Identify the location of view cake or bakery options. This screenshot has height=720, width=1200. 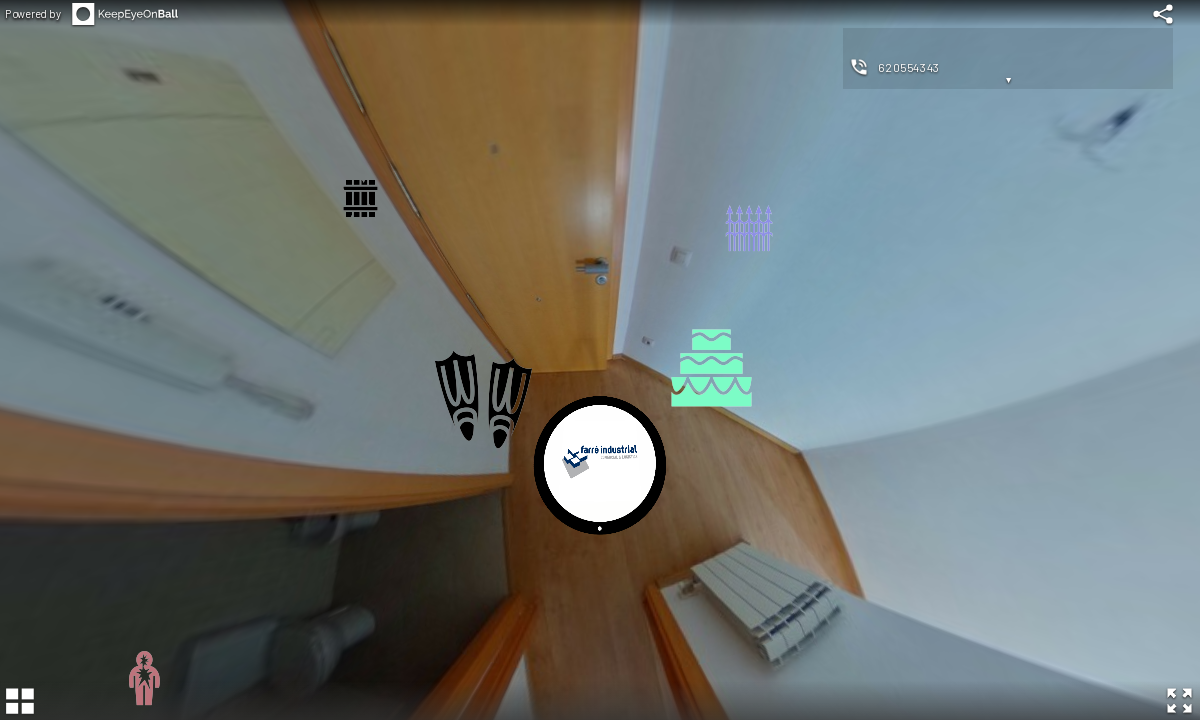
(711, 363).